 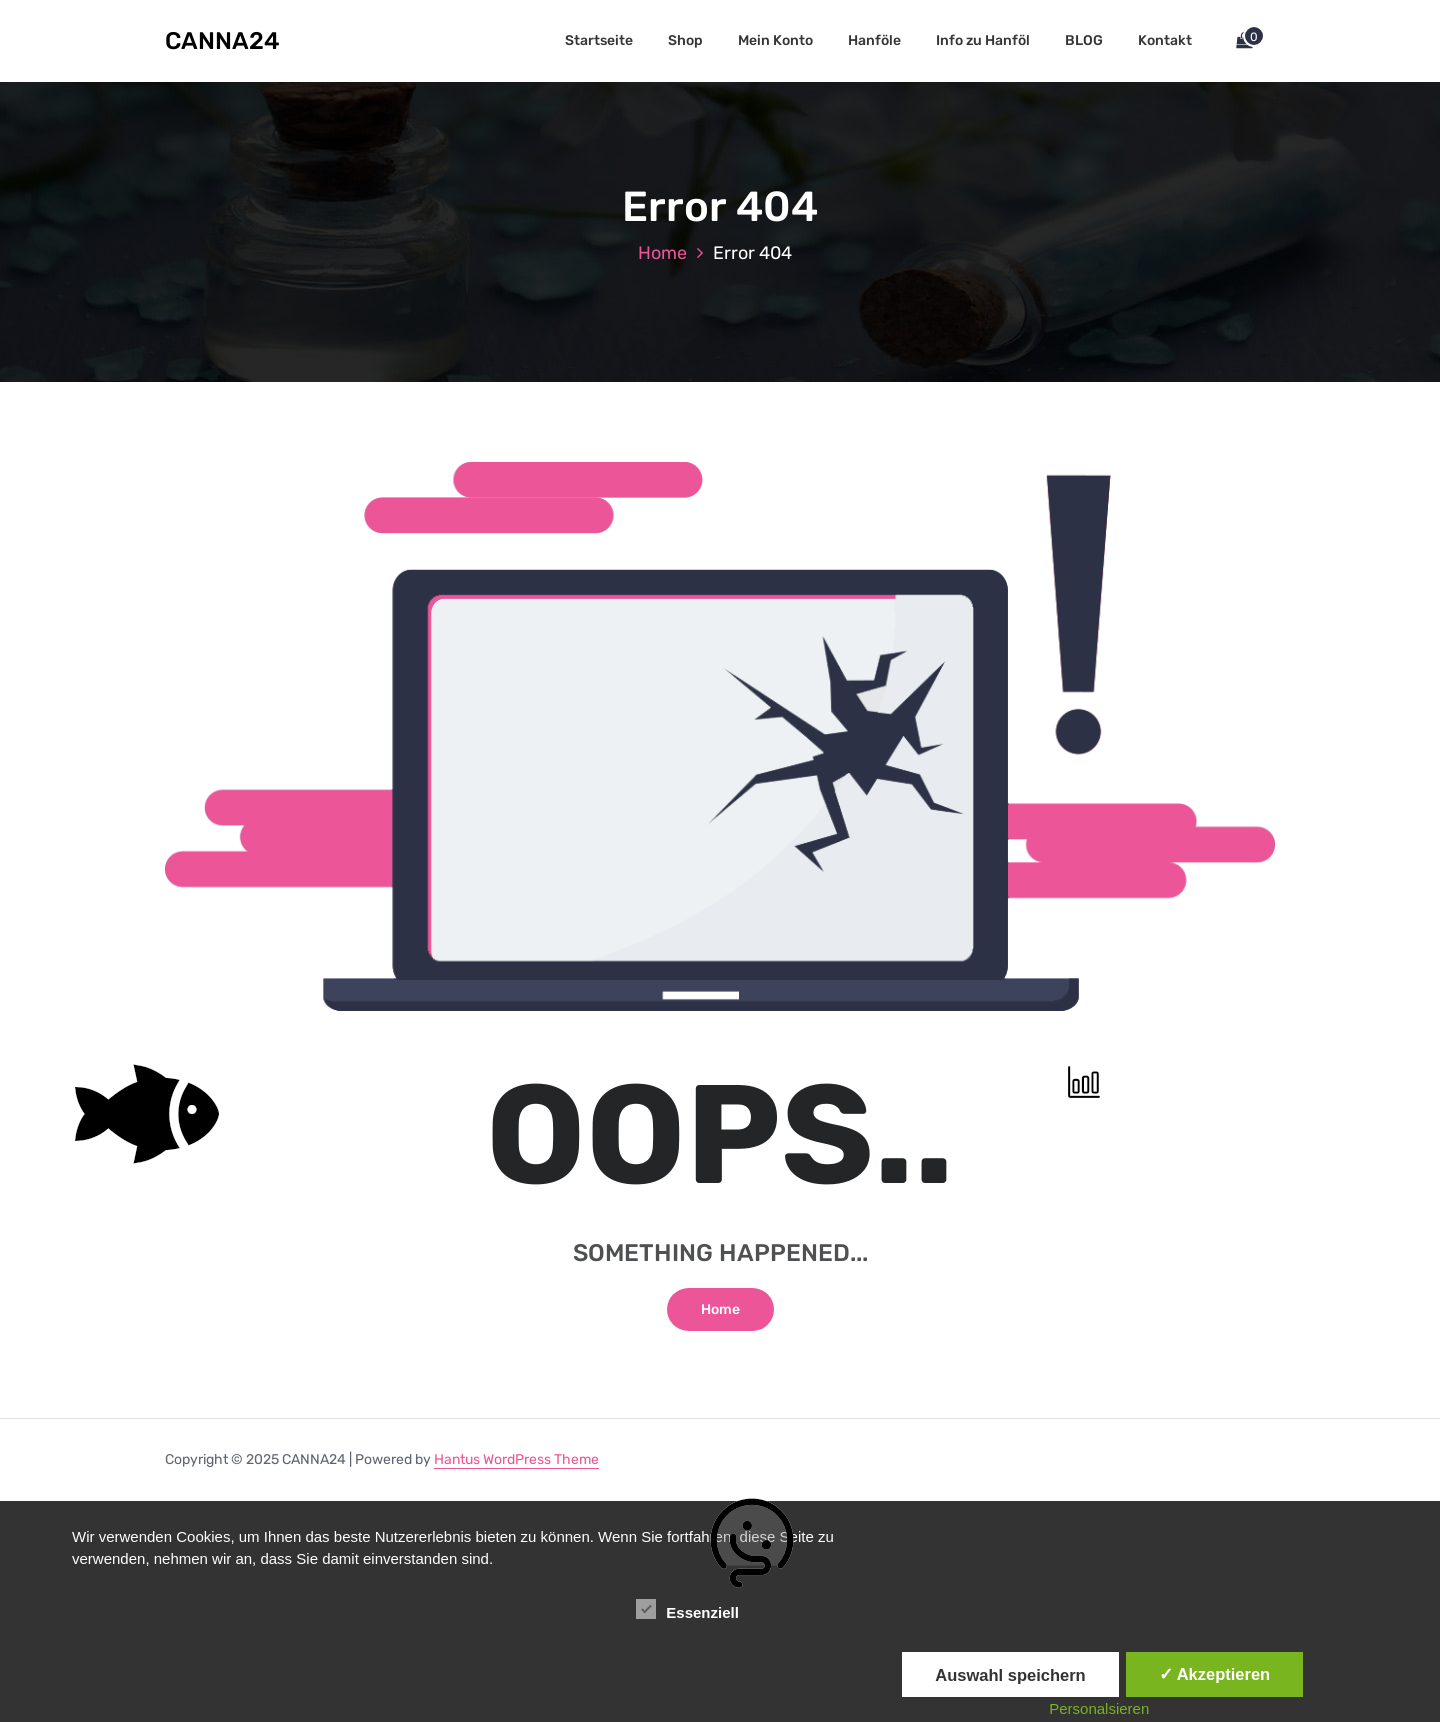 What do you see at coordinates (752, 1540) in the screenshot?
I see `react with a melting or overwhelmed emoji` at bounding box center [752, 1540].